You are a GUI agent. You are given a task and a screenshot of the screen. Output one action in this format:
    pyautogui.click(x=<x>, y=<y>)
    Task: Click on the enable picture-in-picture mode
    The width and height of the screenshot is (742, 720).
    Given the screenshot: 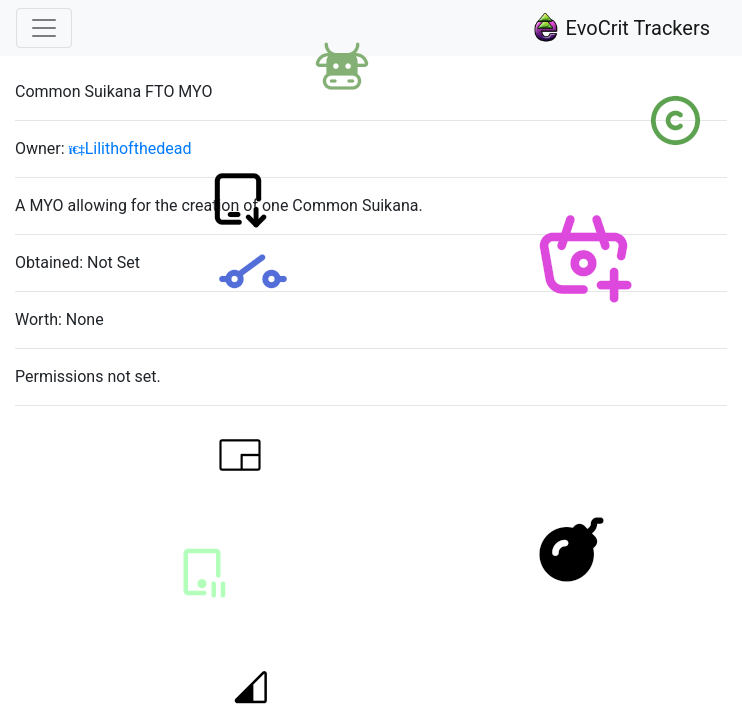 What is the action you would take?
    pyautogui.click(x=240, y=455)
    